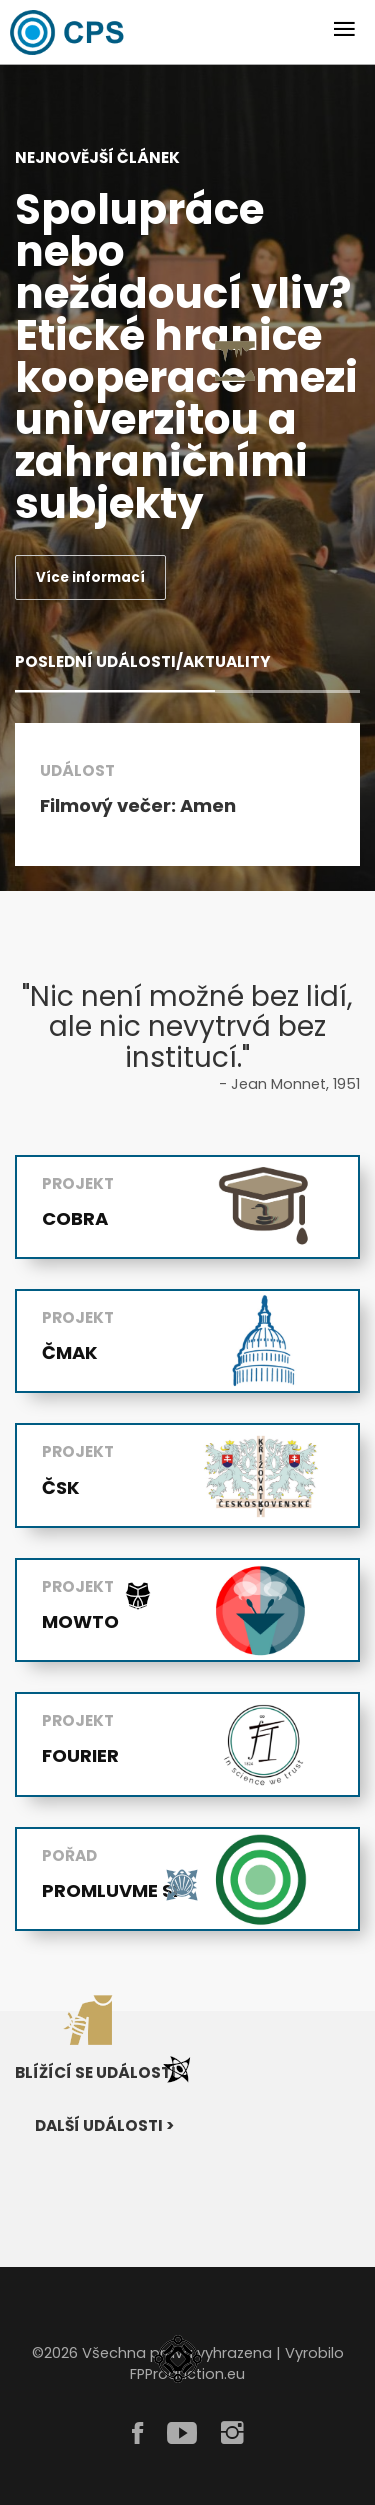 This screenshot has height=2505, width=375. Describe the element at coordinates (182, 1885) in the screenshot. I see `share or broadcast game achievement` at that location.